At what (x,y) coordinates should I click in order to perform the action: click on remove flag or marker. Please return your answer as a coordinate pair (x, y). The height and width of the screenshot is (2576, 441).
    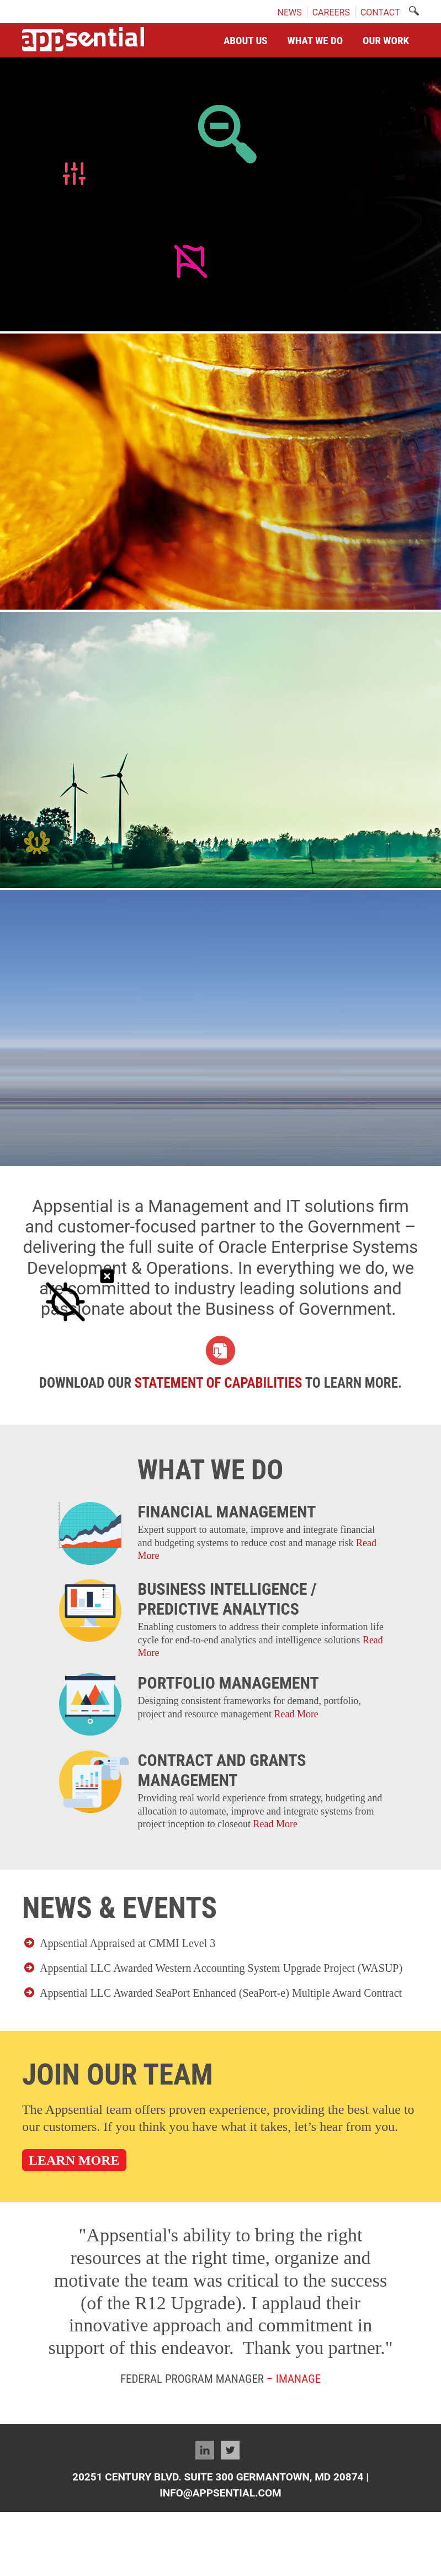
    Looking at the image, I should click on (190, 261).